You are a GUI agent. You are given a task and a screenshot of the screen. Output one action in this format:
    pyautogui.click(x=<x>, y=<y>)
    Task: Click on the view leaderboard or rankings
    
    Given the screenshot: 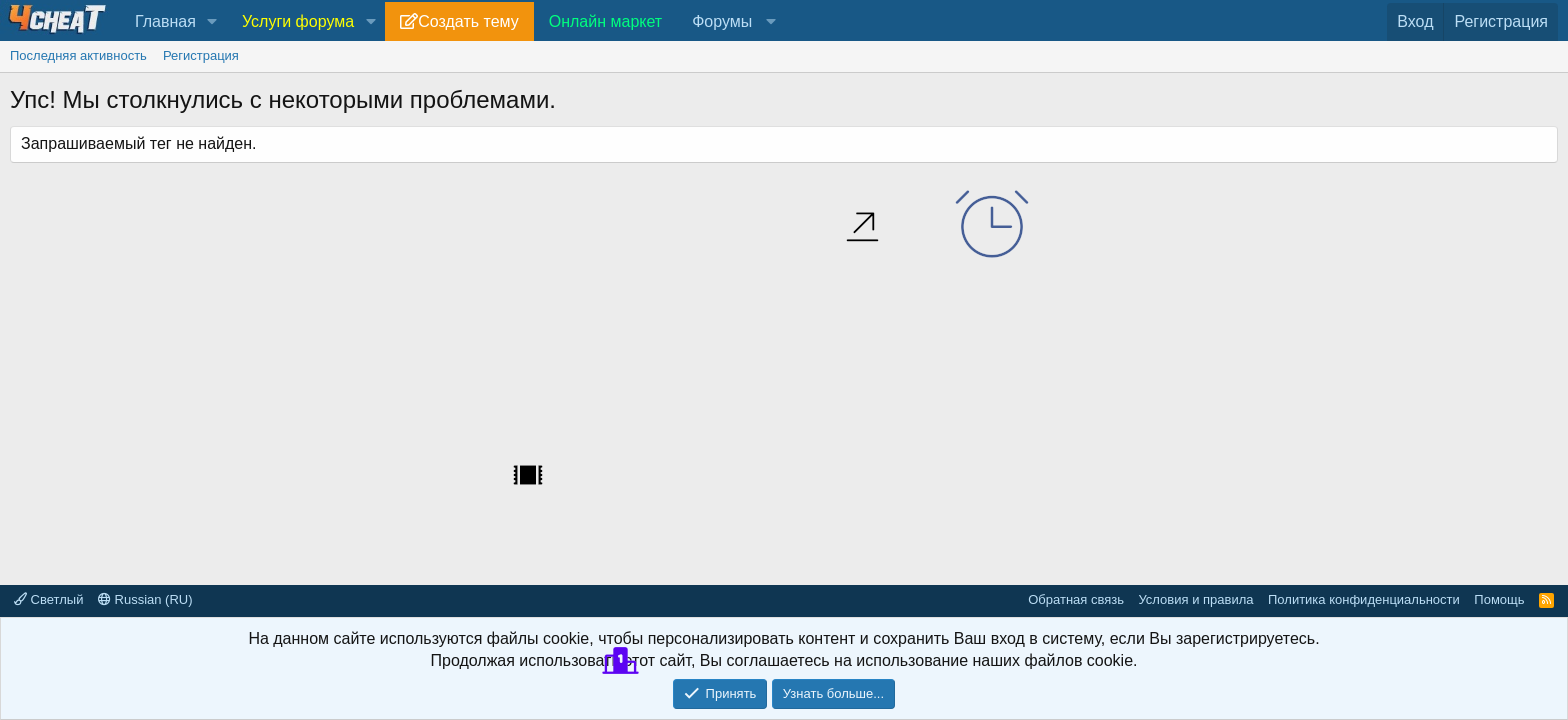 What is the action you would take?
    pyautogui.click(x=620, y=660)
    